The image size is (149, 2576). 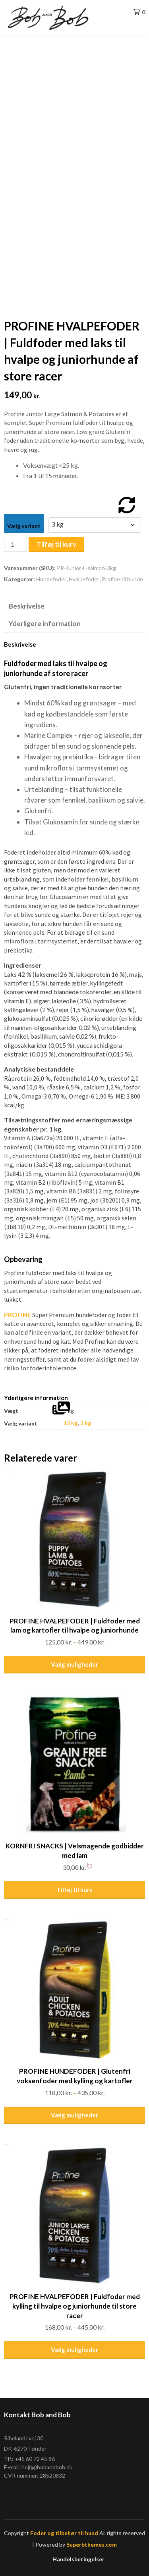 What do you see at coordinates (61, 1408) in the screenshot?
I see `access photo and video gallery` at bounding box center [61, 1408].